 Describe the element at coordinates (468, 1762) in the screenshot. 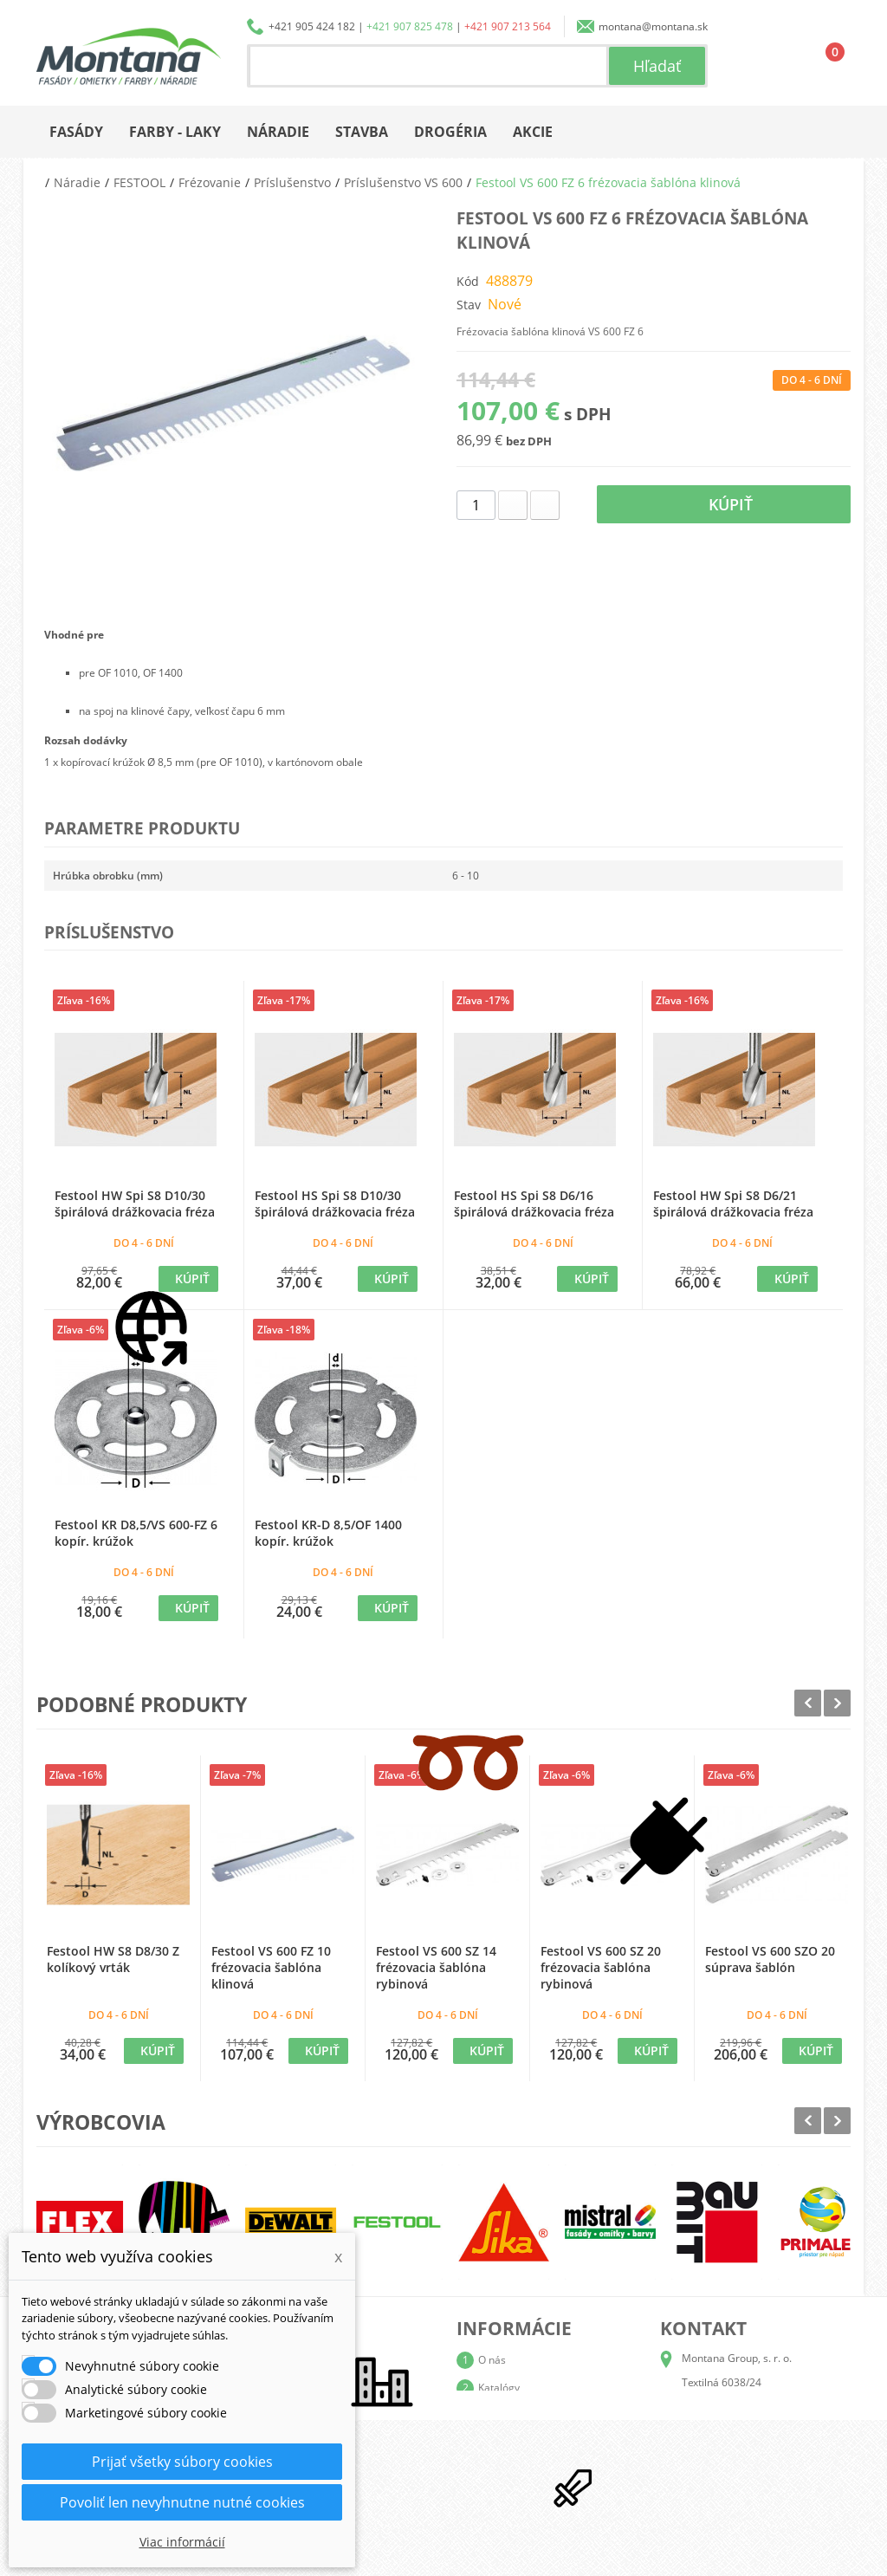

I see `voicemail indicator or notification` at that location.